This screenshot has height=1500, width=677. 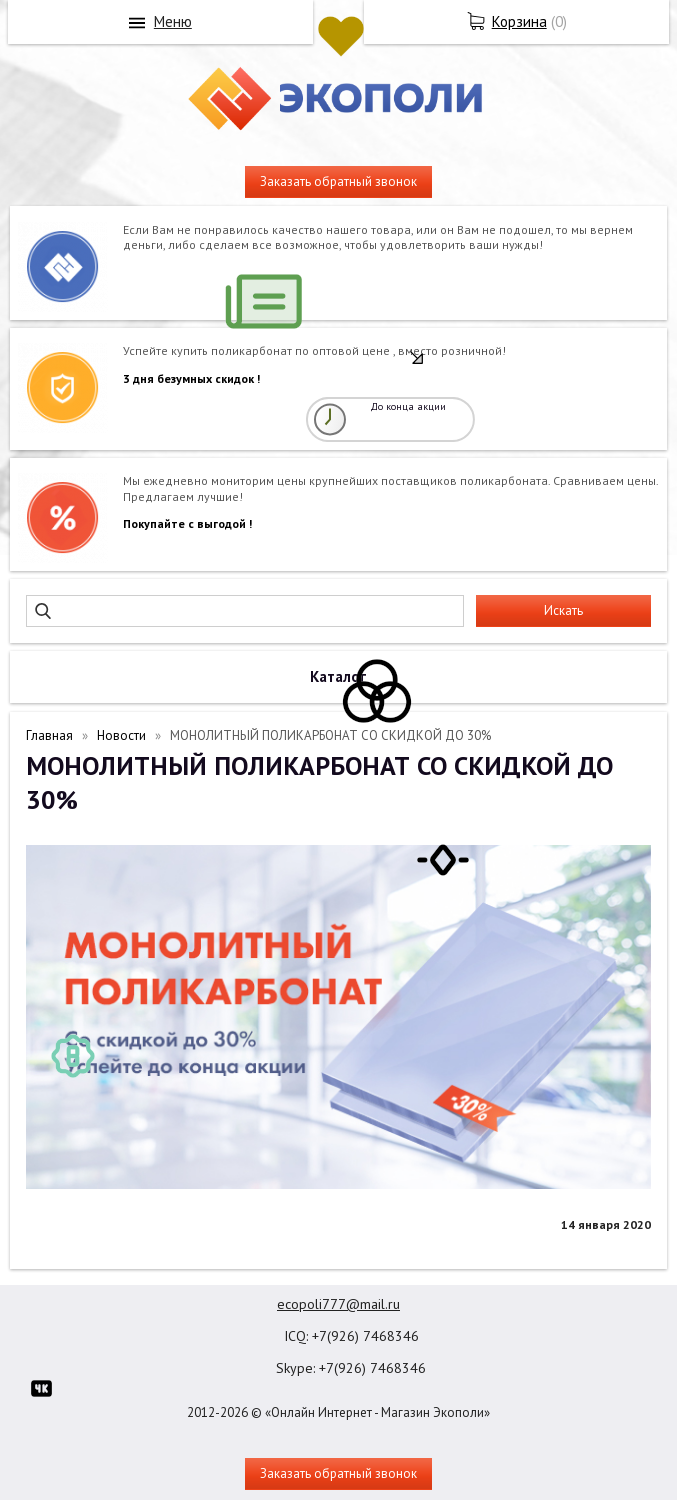 What do you see at coordinates (377, 691) in the screenshot?
I see `adjust color filter settings` at bounding box center [377, 691].